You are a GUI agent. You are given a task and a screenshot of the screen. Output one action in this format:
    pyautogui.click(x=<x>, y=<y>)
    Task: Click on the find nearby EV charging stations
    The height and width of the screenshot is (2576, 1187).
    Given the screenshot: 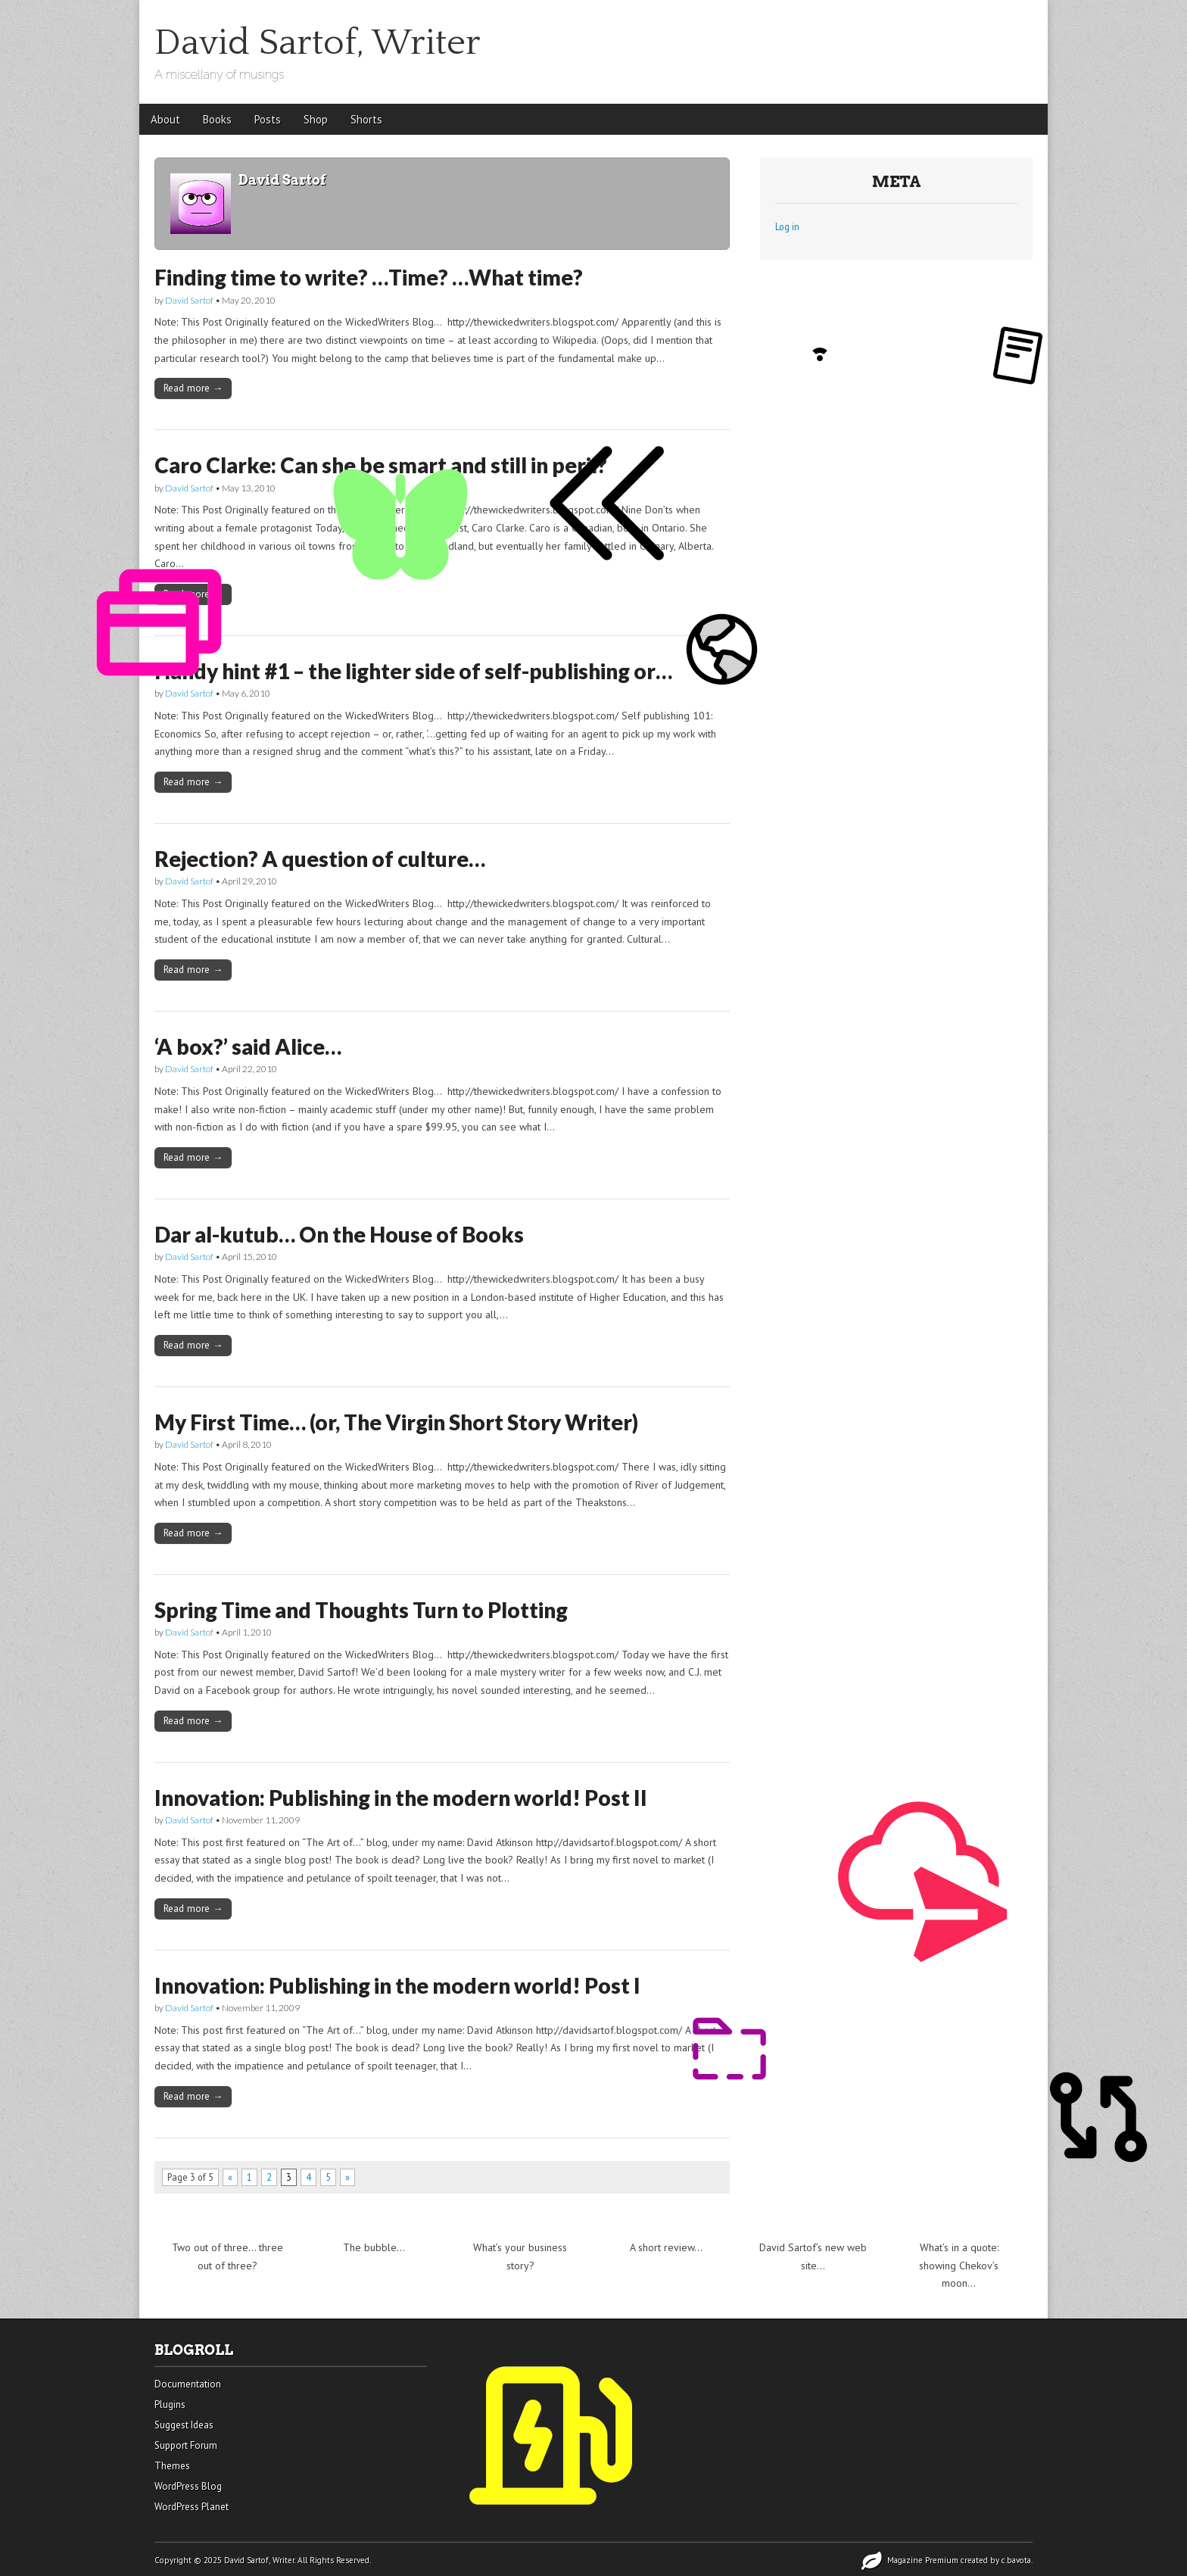 What is the action you would take?
    pyautogui.click(x=544, y=2435)
    